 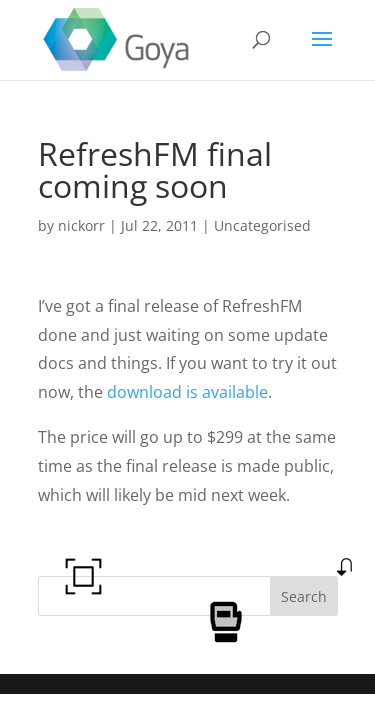 I want to click on scan a QR code or barcode, so click(x=83, y=576).